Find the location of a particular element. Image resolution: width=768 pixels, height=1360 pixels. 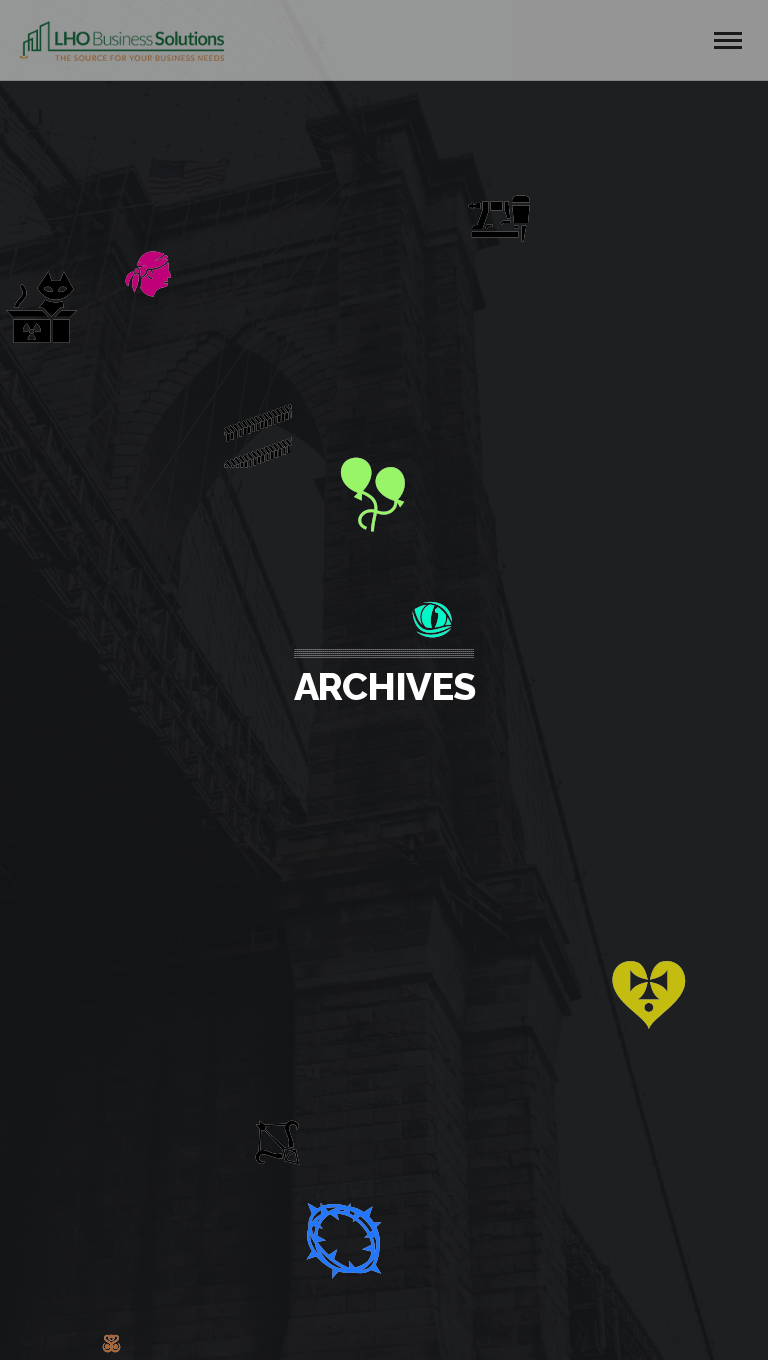

decorative abstract symbol or ornament is located at coordinates (111, 1343).